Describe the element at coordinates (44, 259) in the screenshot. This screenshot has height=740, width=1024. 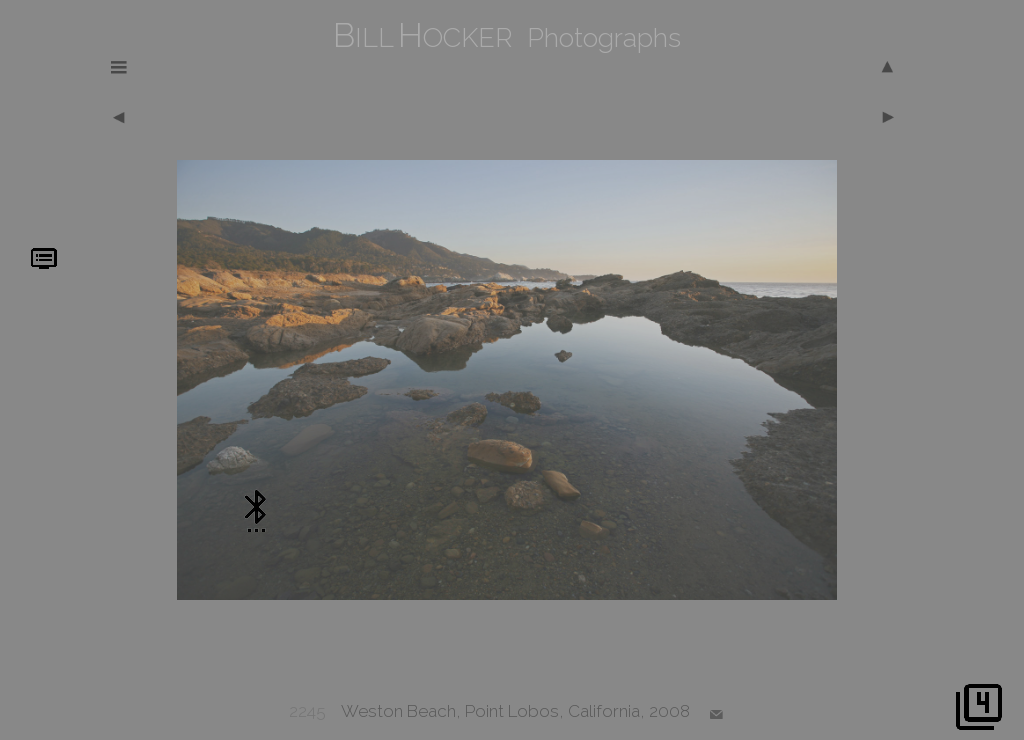
I see `access DVR or recorded content` at that location.